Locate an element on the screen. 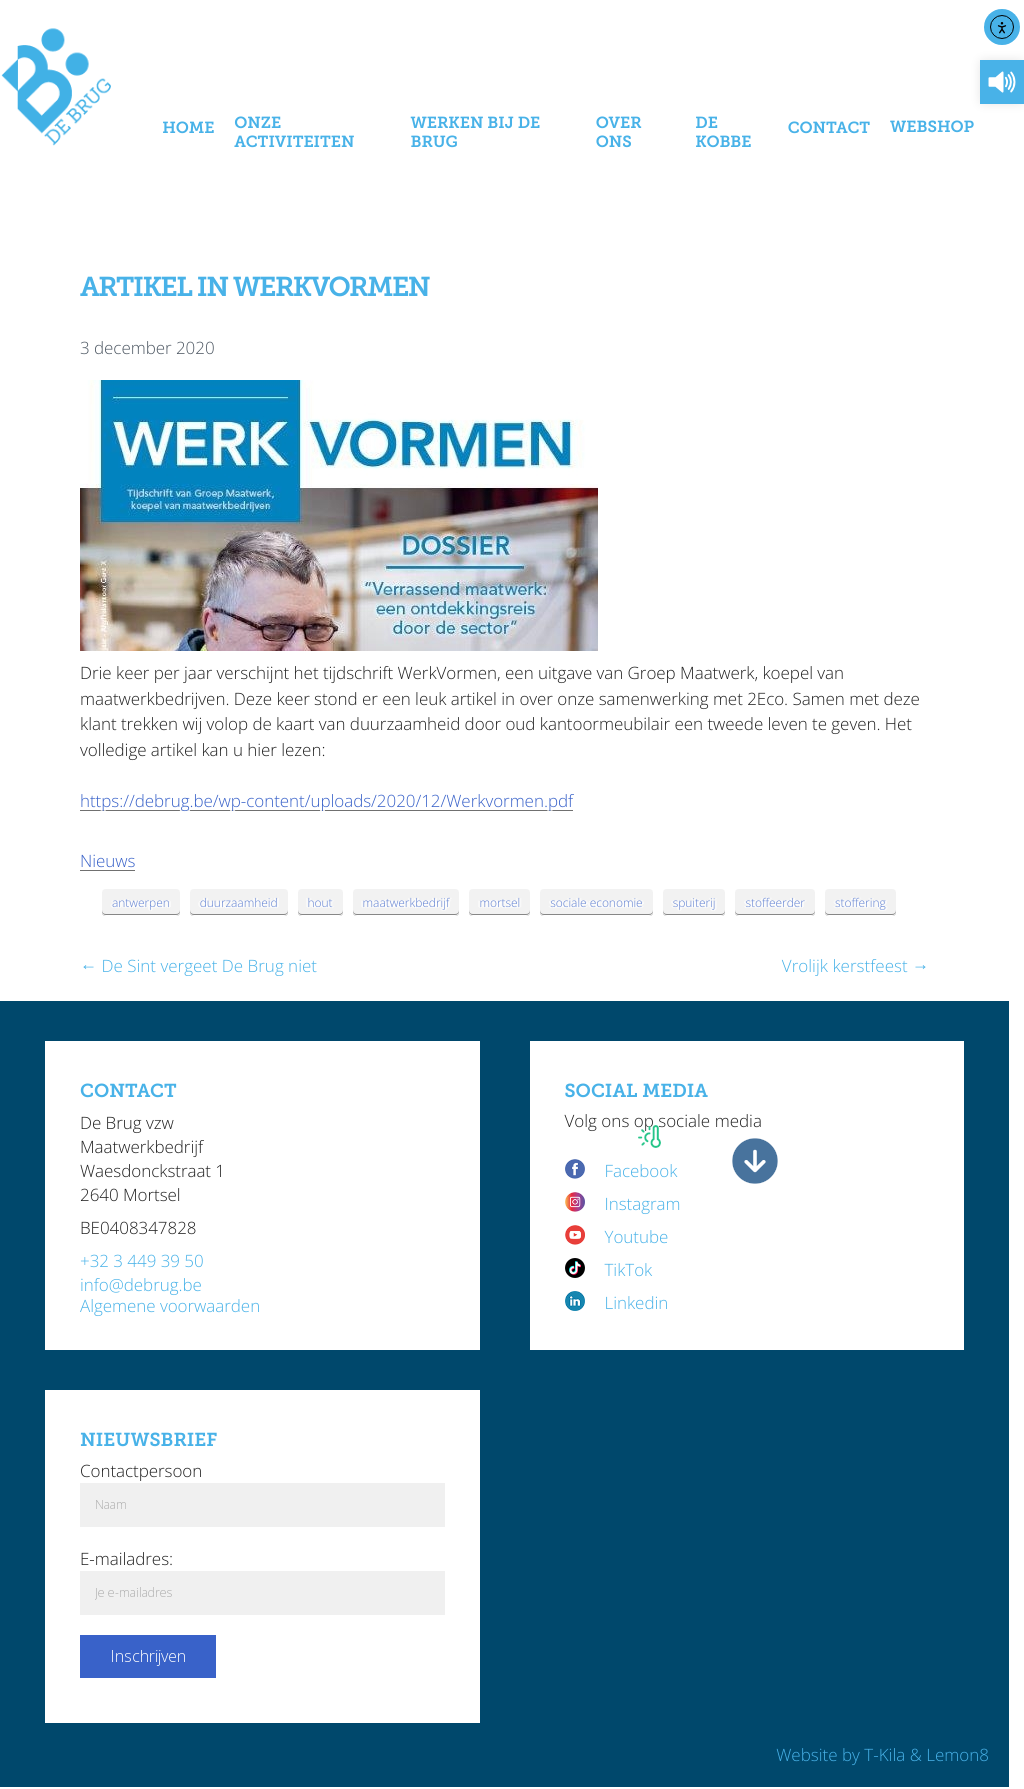  view current outdoor temperature is located at coordinates (649, 1136).